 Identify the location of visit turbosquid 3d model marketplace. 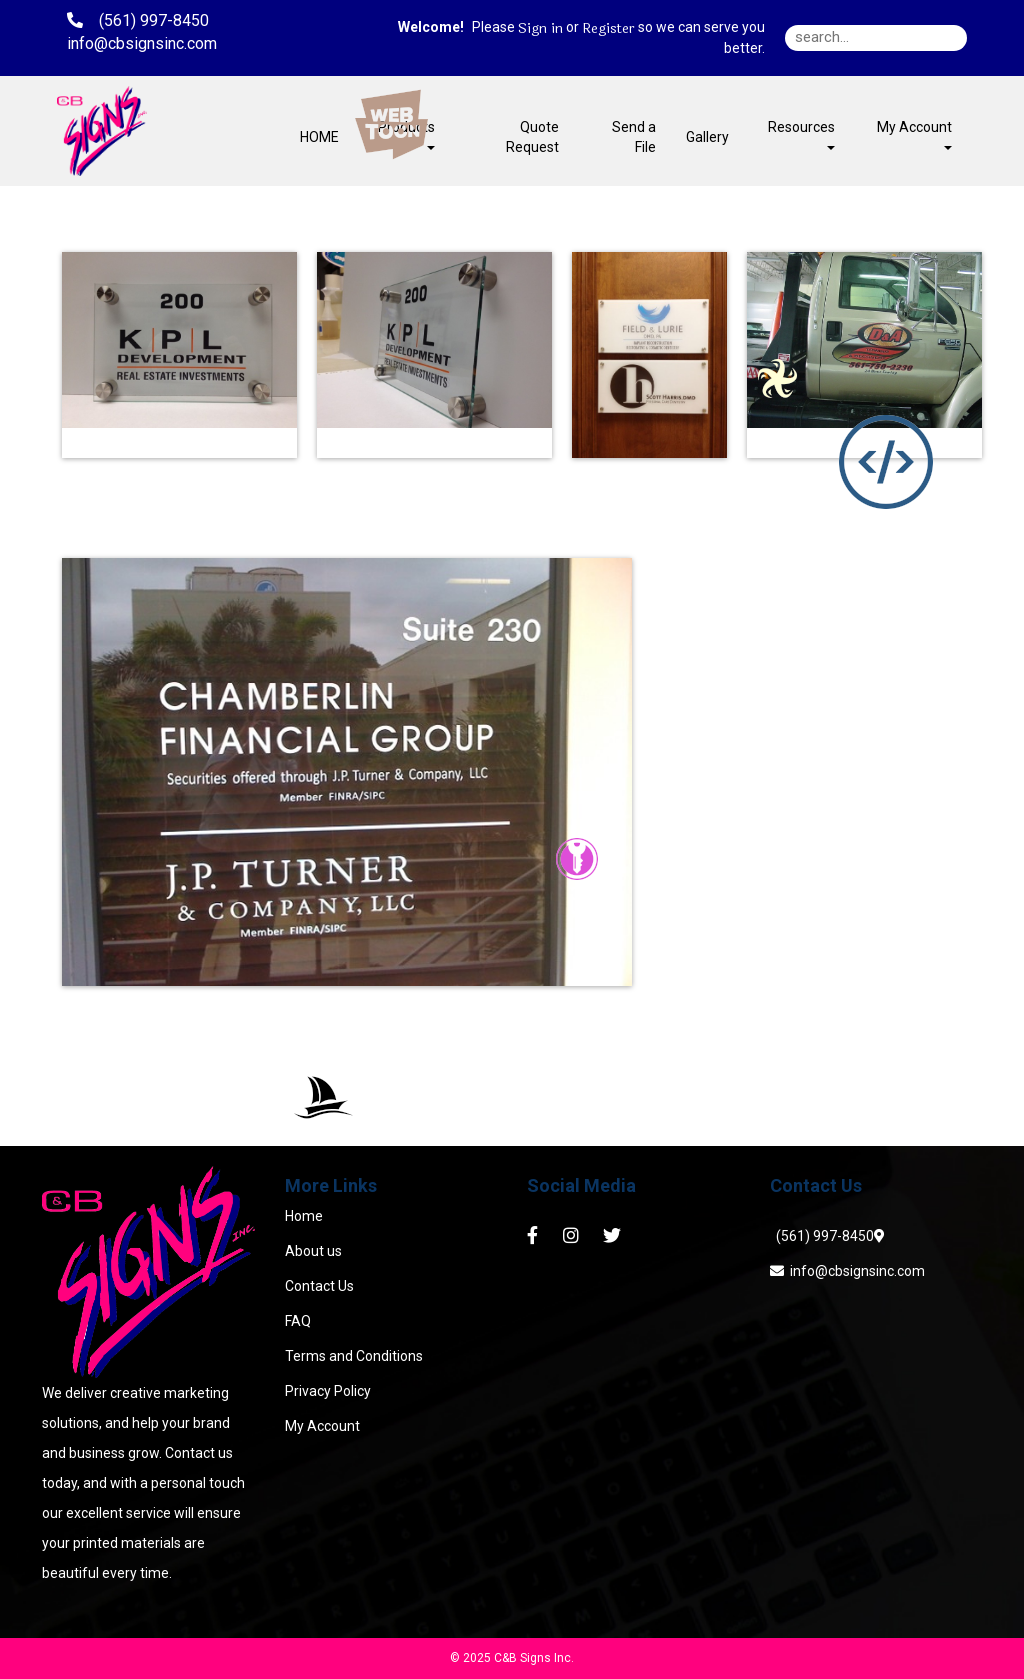
(777, 378).